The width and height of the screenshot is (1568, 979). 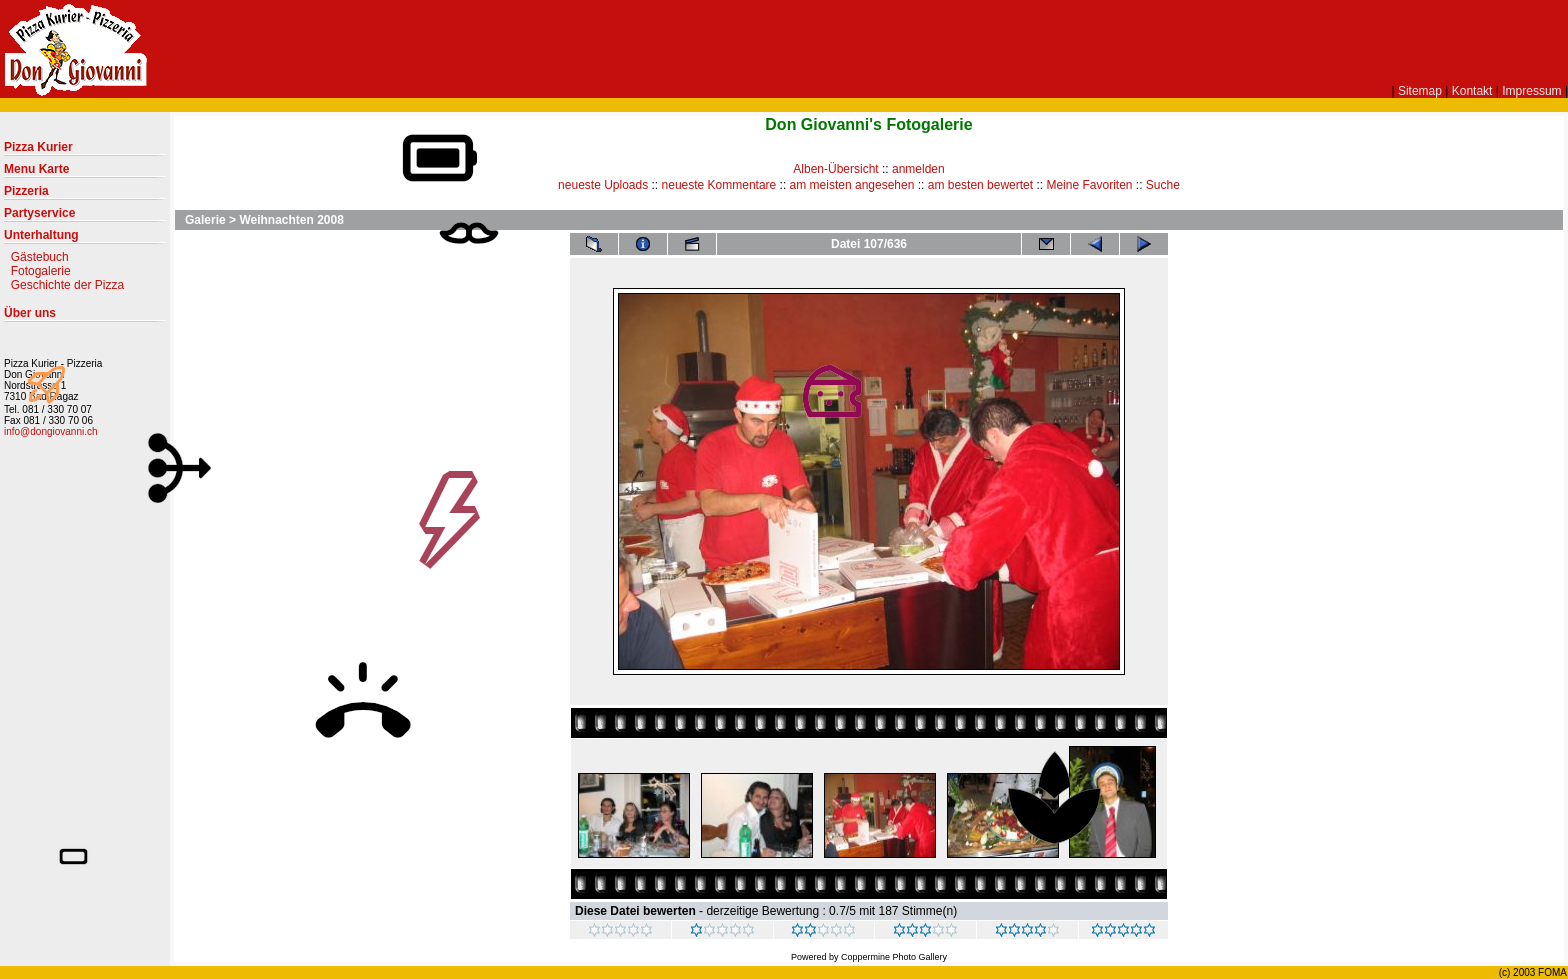 What do you see at coordinates (1054, 797) in the screenshot?
I see `access spa or wellness features` at bounding box center [1054, 797].